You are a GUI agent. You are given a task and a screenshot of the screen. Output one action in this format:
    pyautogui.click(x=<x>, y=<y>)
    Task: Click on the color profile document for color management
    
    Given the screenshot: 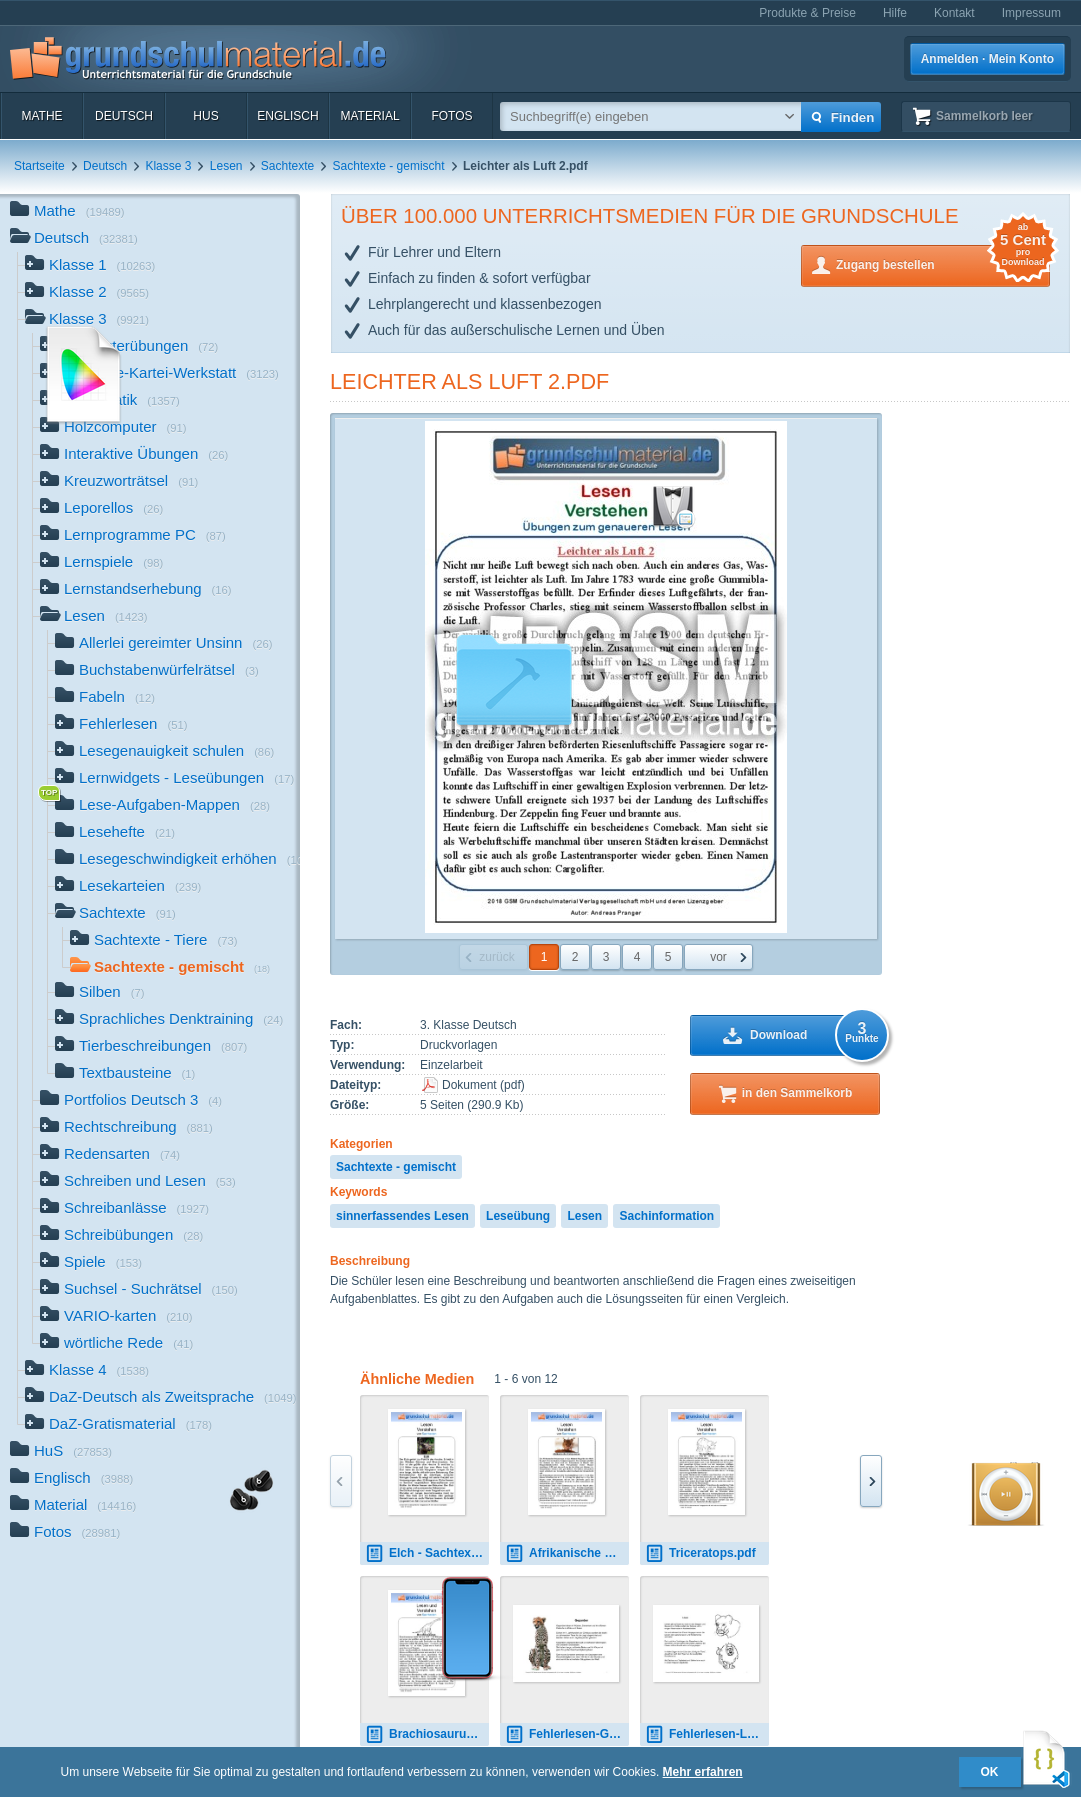 What is the action you would take?
    pyautogui.click(x=83, y=376)
    